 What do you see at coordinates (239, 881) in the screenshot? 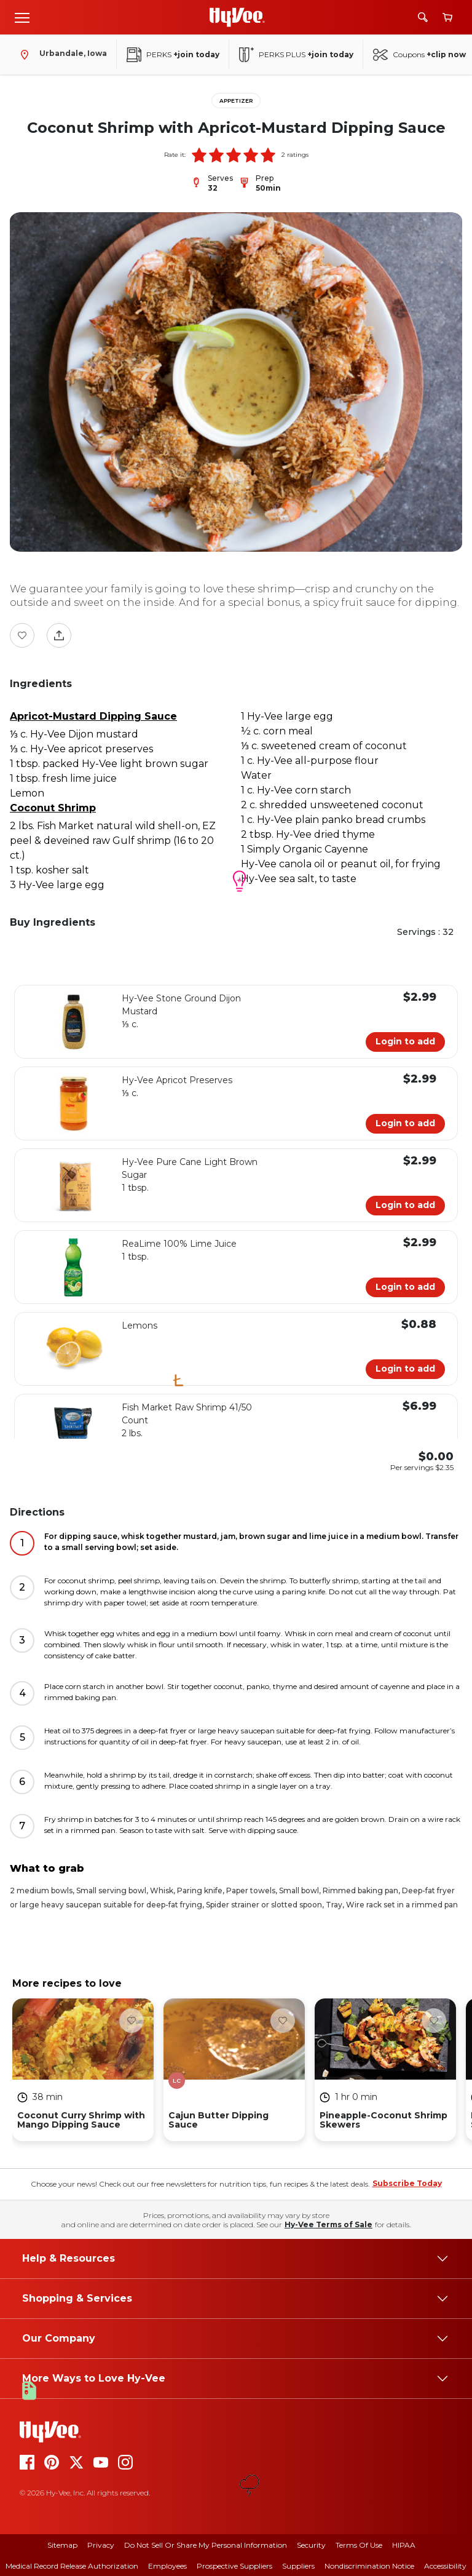
I see `medapps healthcare technology logo` at bounding box center [239, 881].